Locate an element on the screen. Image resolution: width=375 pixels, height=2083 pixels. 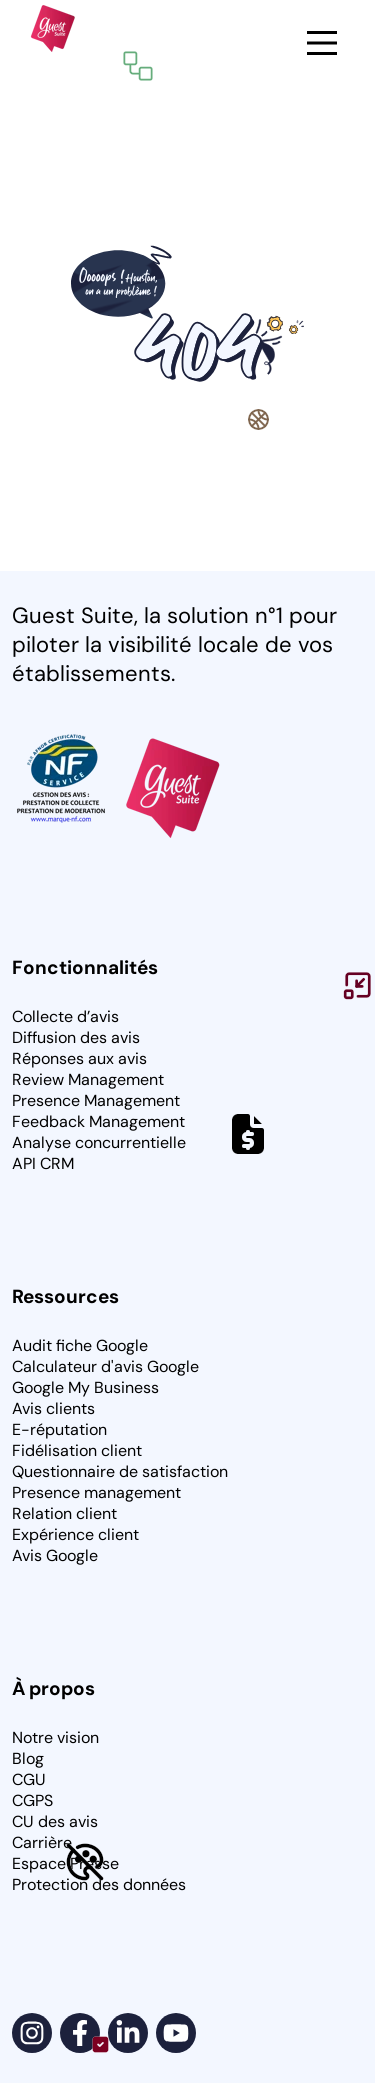
disable color customization is located at coordinates (85, 1862).